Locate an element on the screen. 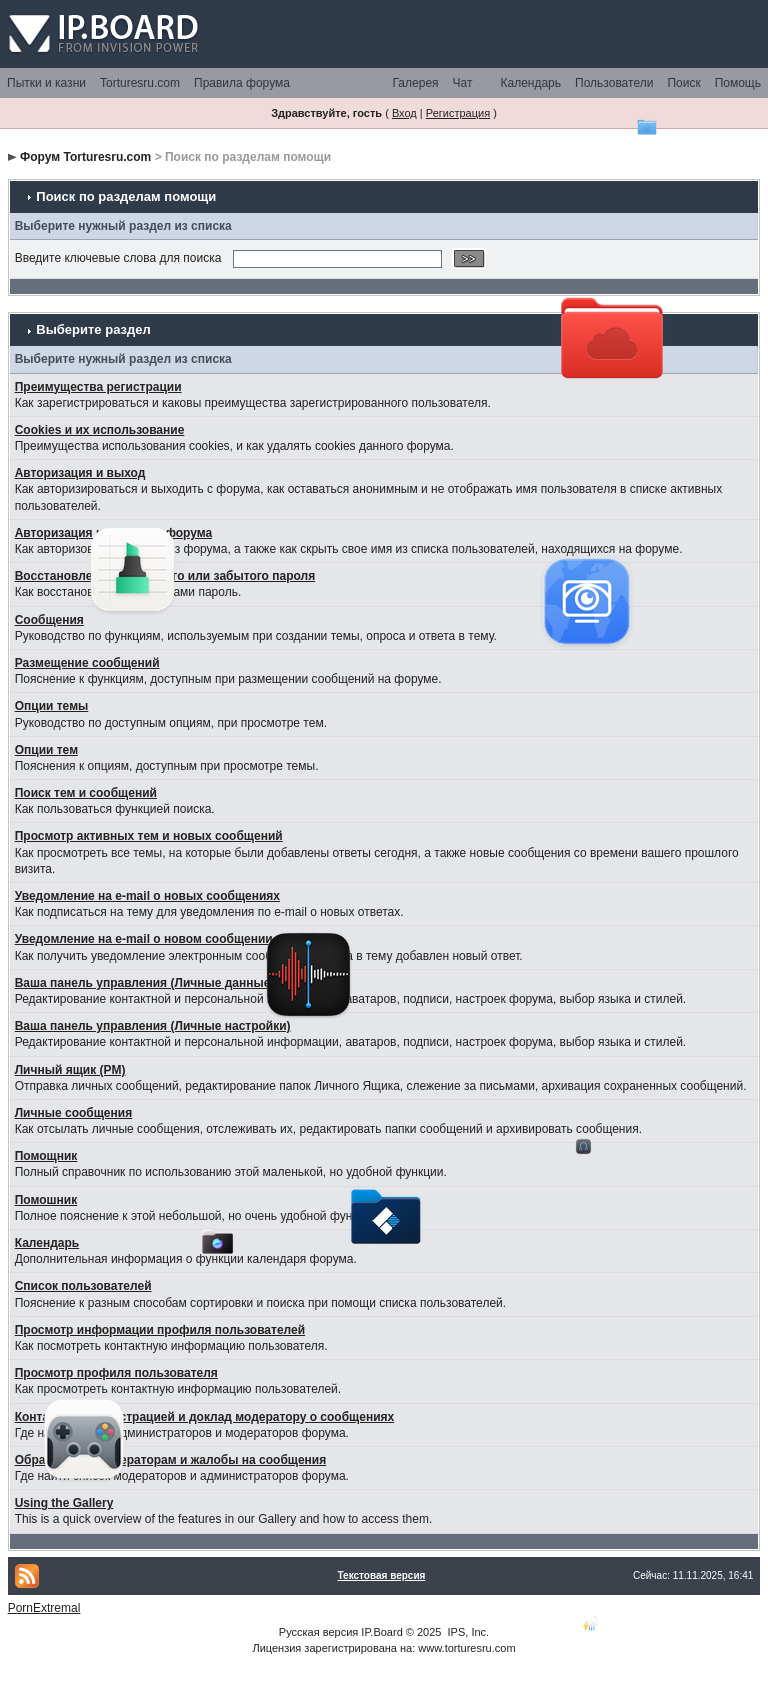  open HomeKit accessories and settings folder is located at coordinates (647, 127).